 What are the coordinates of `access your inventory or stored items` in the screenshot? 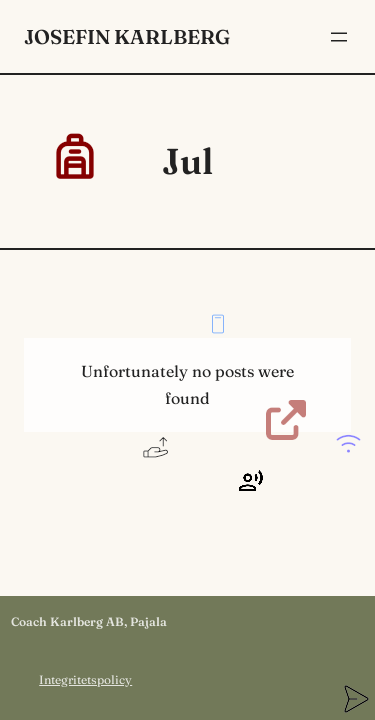 It's located at (75, 157).